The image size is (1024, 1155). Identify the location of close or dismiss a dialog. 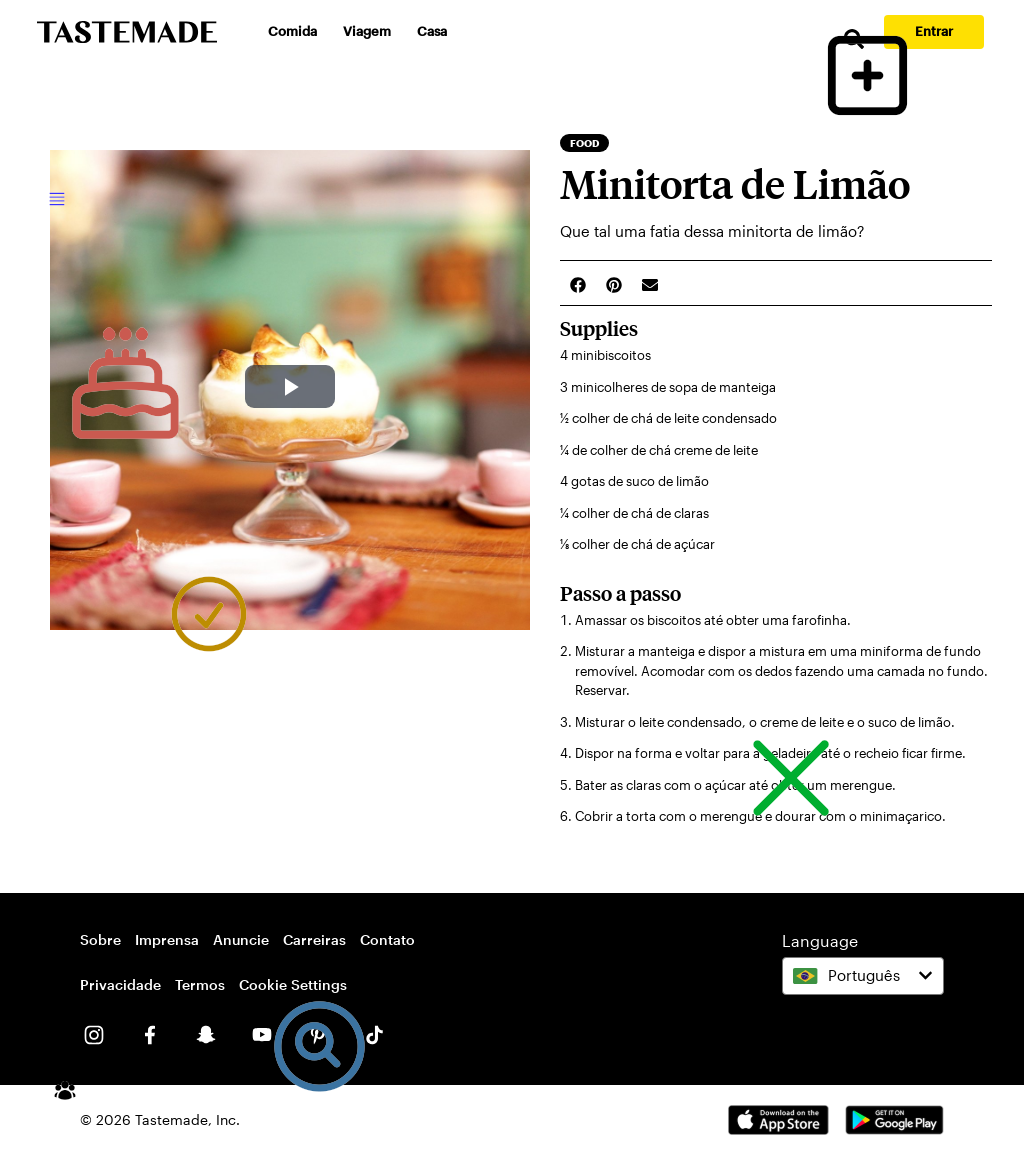
(791, 778).